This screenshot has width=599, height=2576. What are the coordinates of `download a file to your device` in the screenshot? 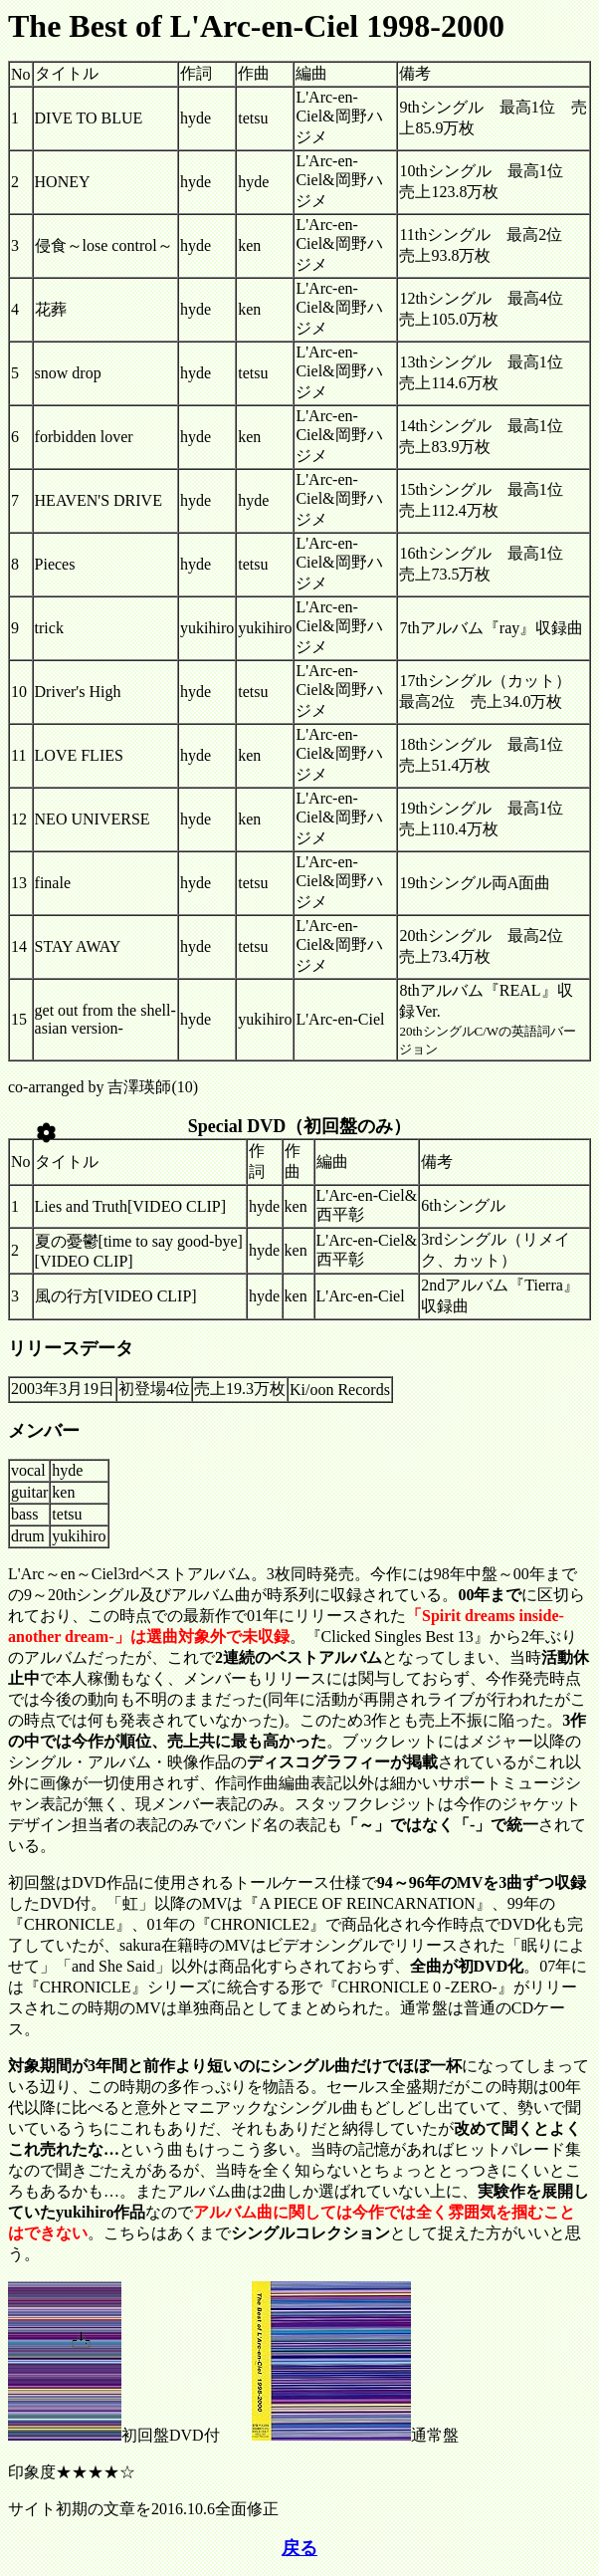 It's located at (81, 2340).